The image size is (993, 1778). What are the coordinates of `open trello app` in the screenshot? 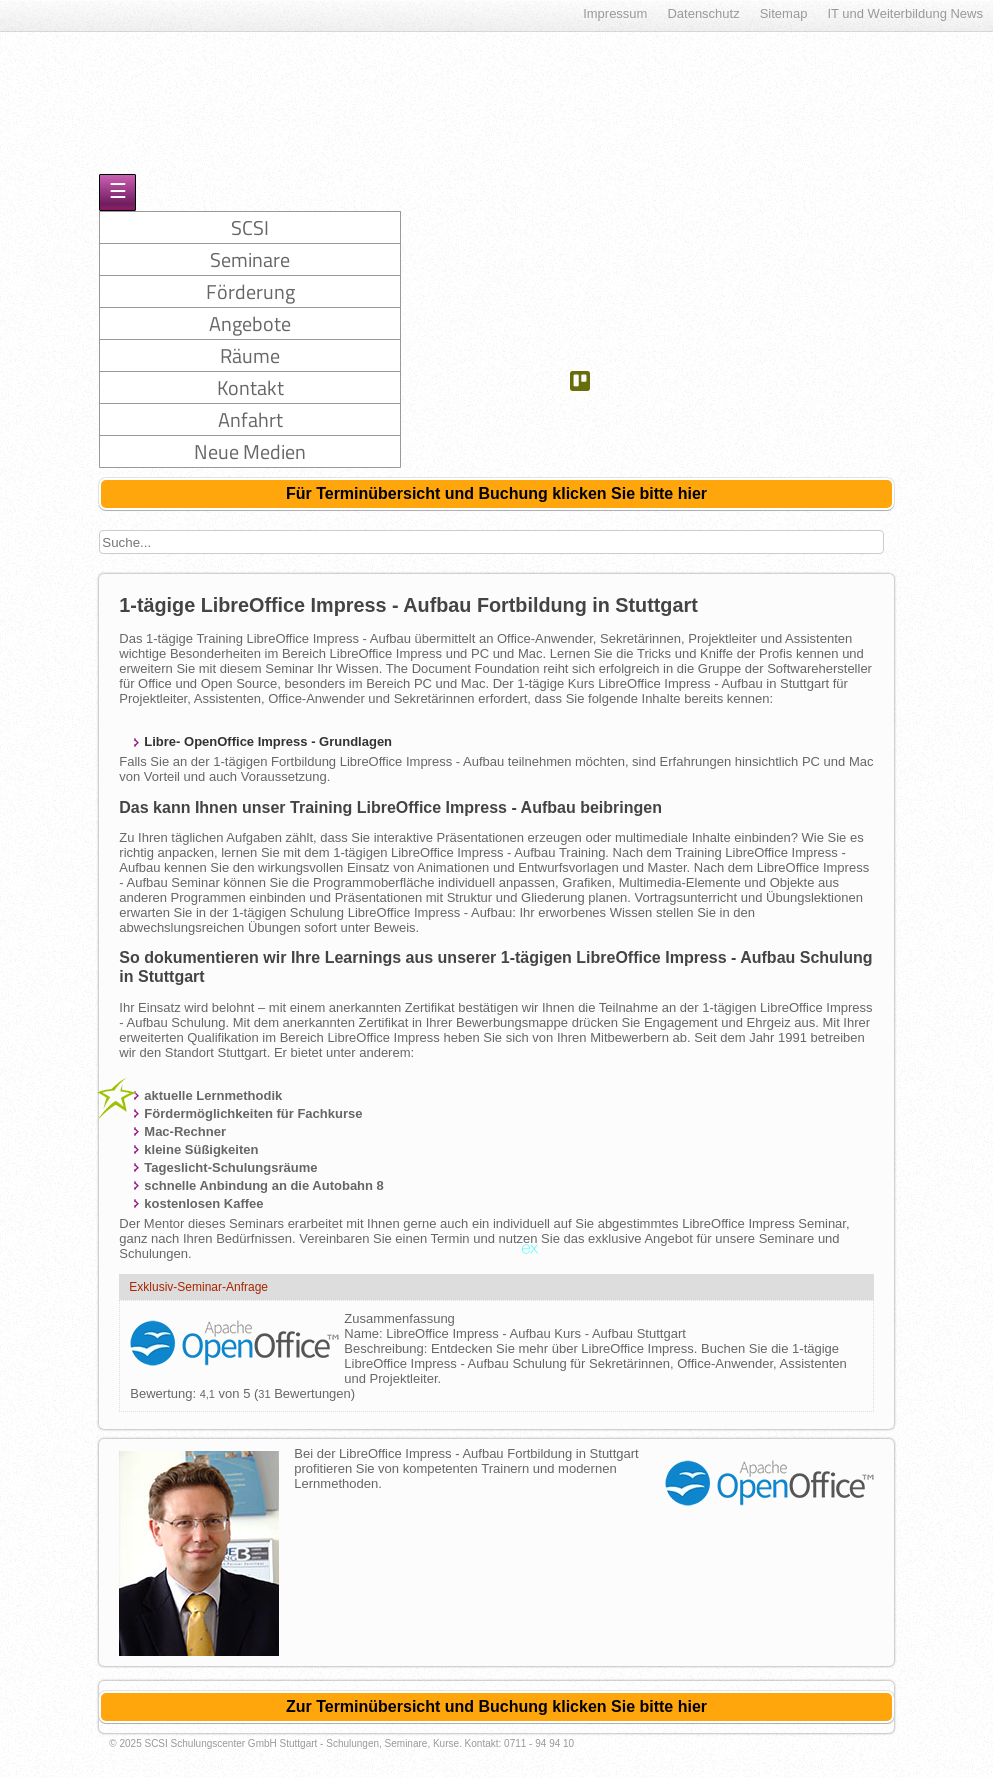 It's located at (580, 381).